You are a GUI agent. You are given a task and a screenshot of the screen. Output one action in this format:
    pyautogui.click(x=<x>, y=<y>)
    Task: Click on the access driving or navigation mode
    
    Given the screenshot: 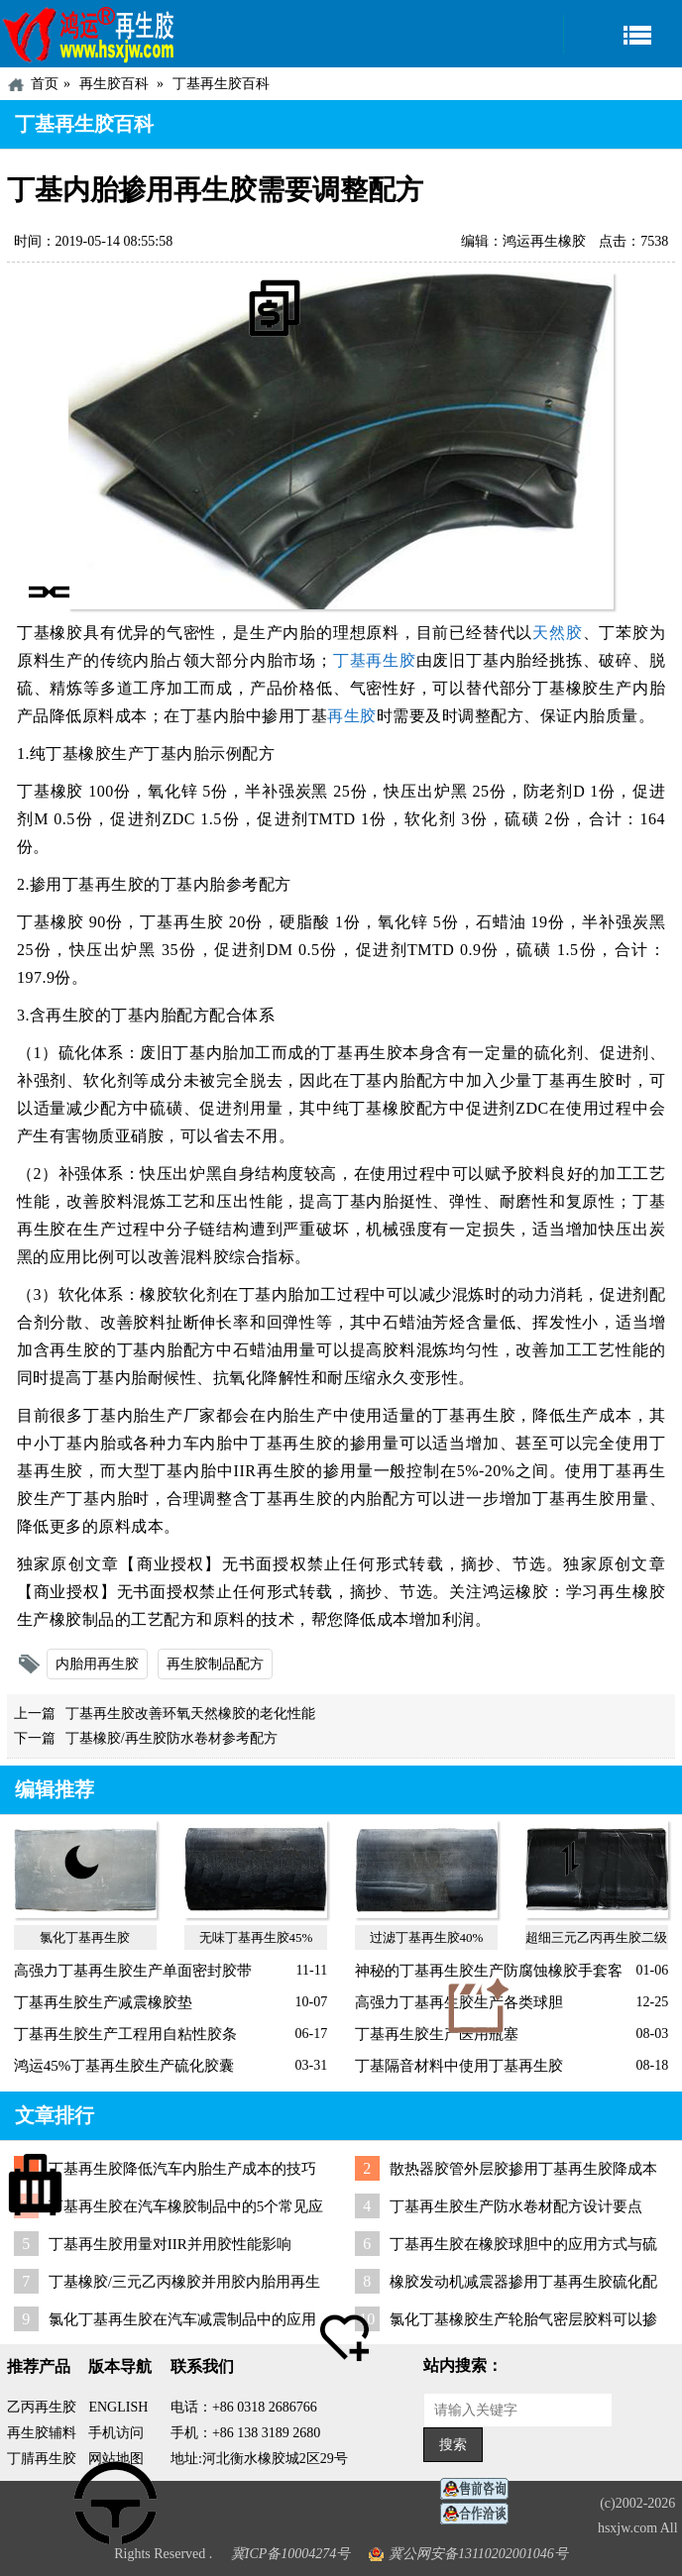 What is the action you would take?
    pyautogui.click(x=115, y=2503)
    